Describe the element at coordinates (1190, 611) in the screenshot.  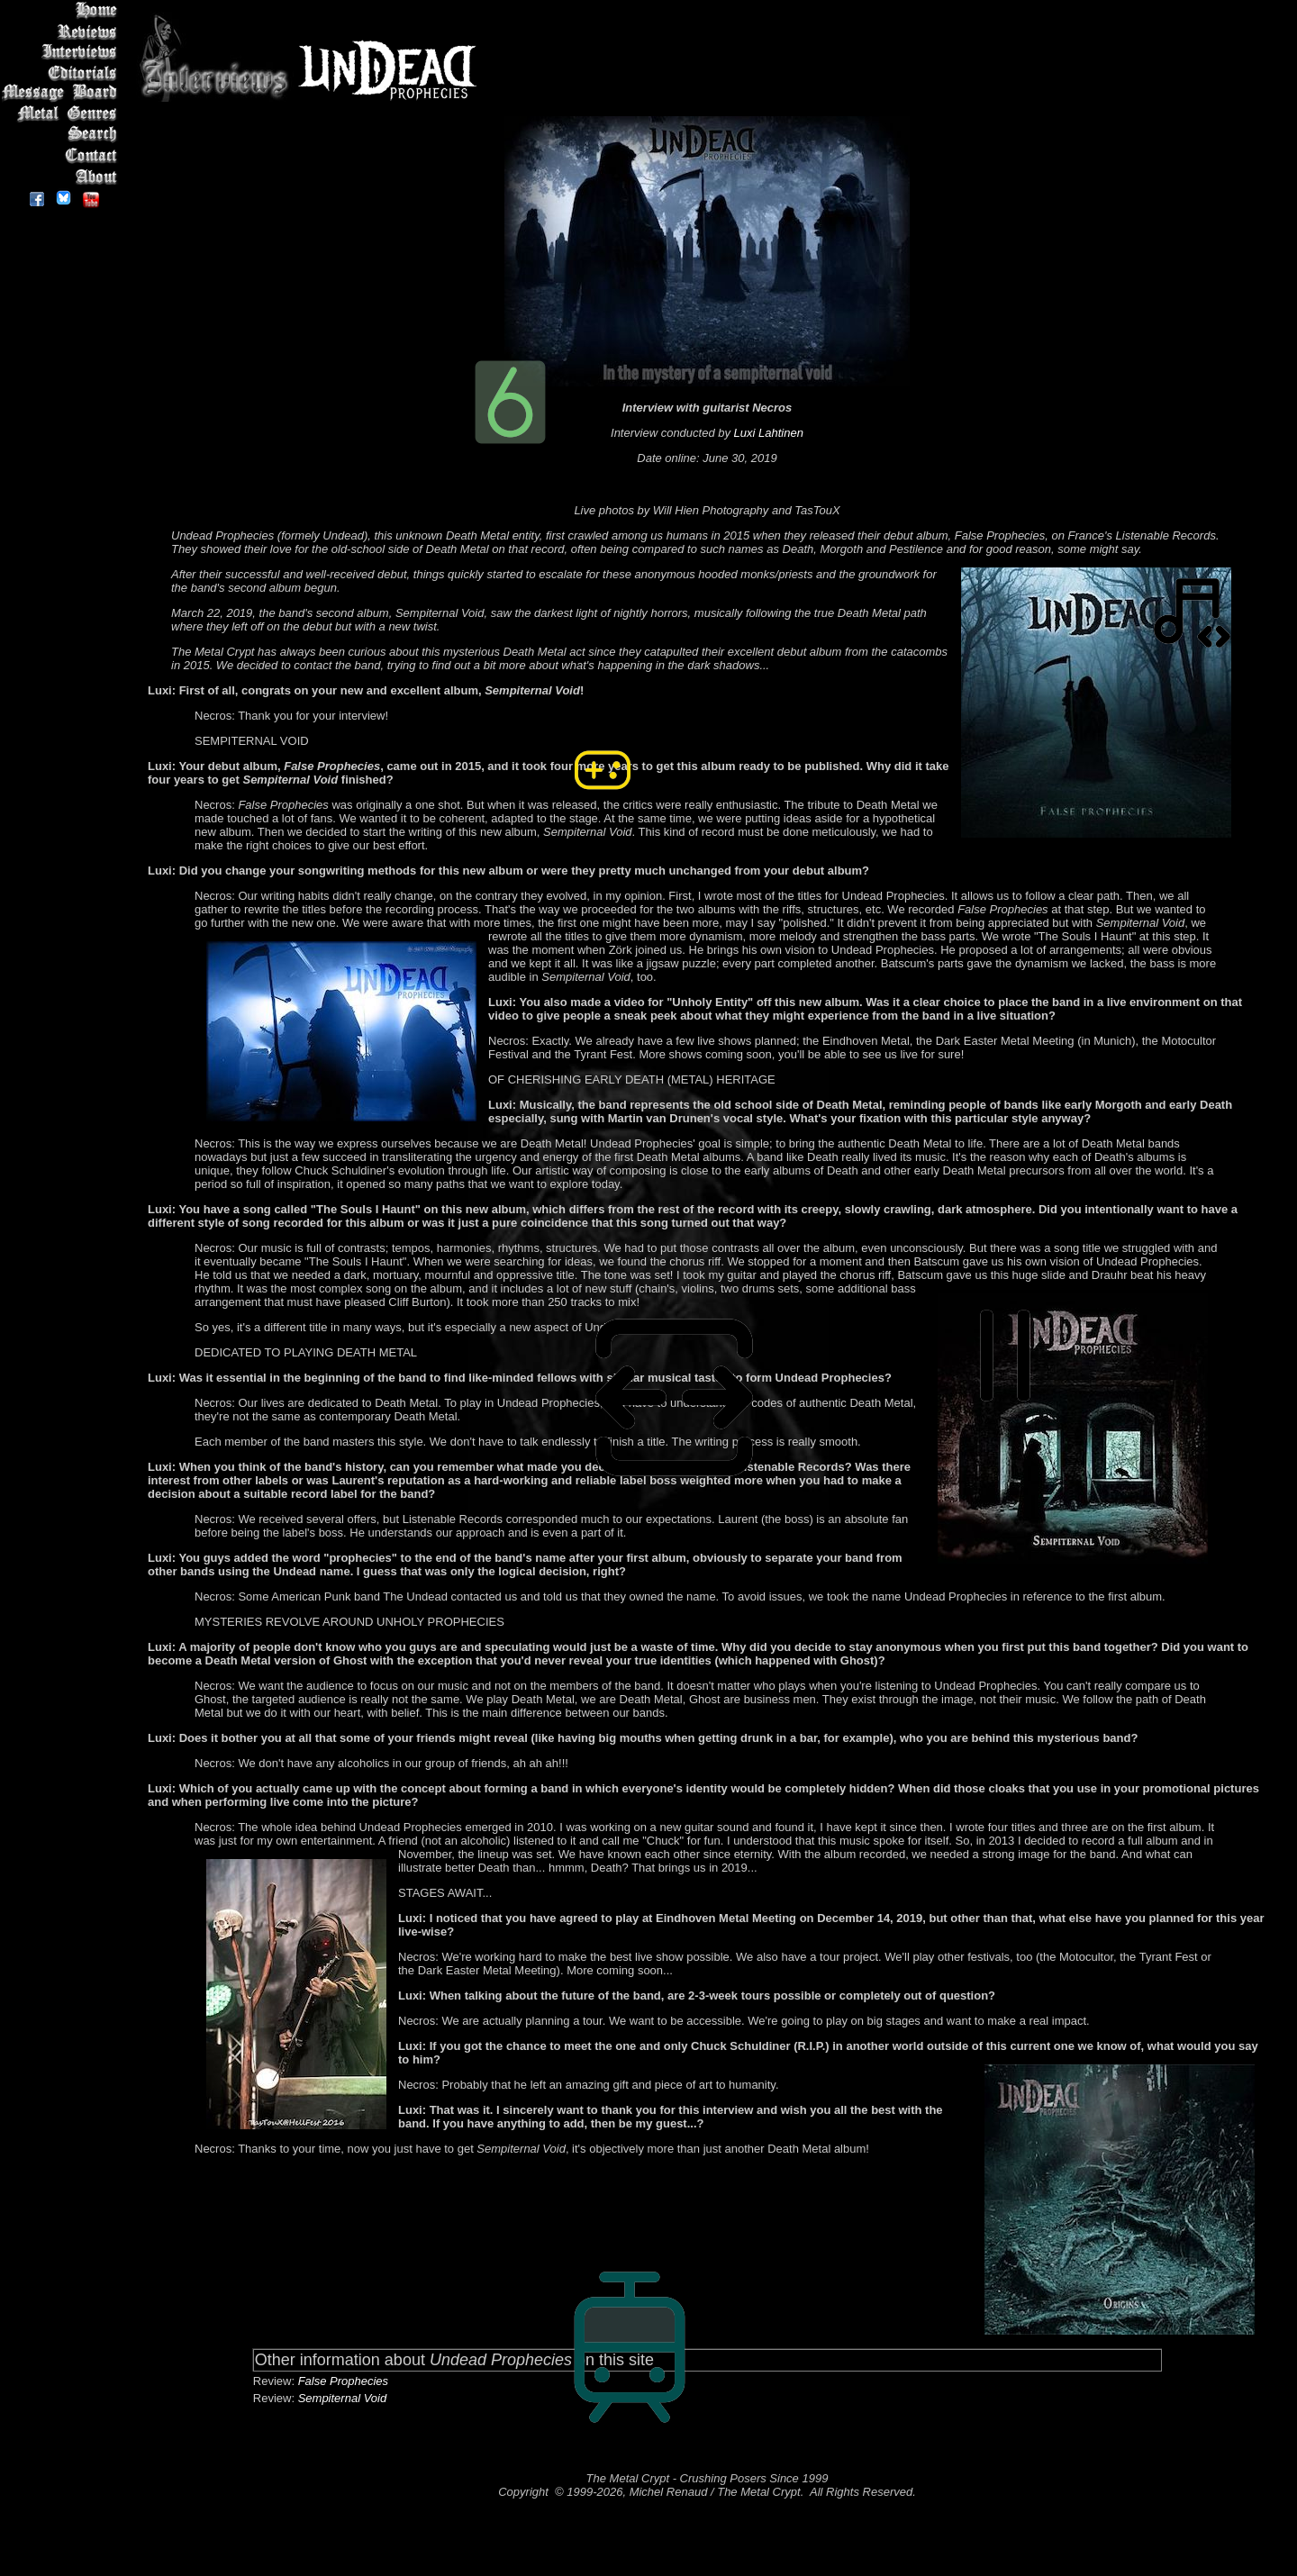
I see `access music coding or audio development tools` at that location.